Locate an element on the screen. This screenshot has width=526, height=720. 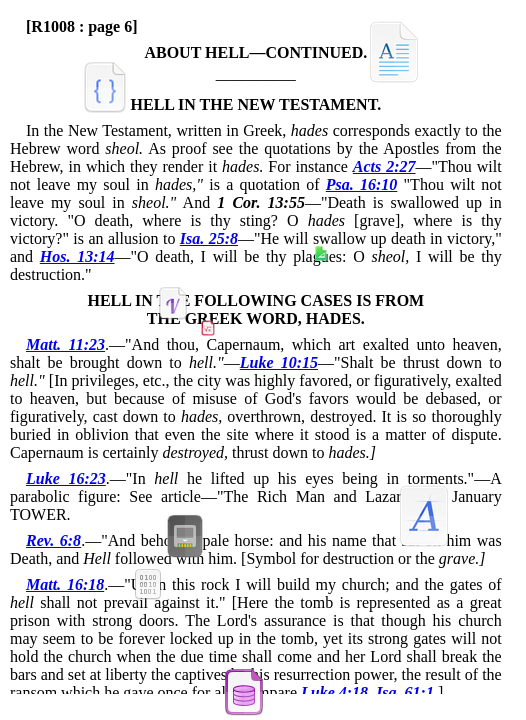
executable or downloadable windows file is located at coordinates (148, 584).